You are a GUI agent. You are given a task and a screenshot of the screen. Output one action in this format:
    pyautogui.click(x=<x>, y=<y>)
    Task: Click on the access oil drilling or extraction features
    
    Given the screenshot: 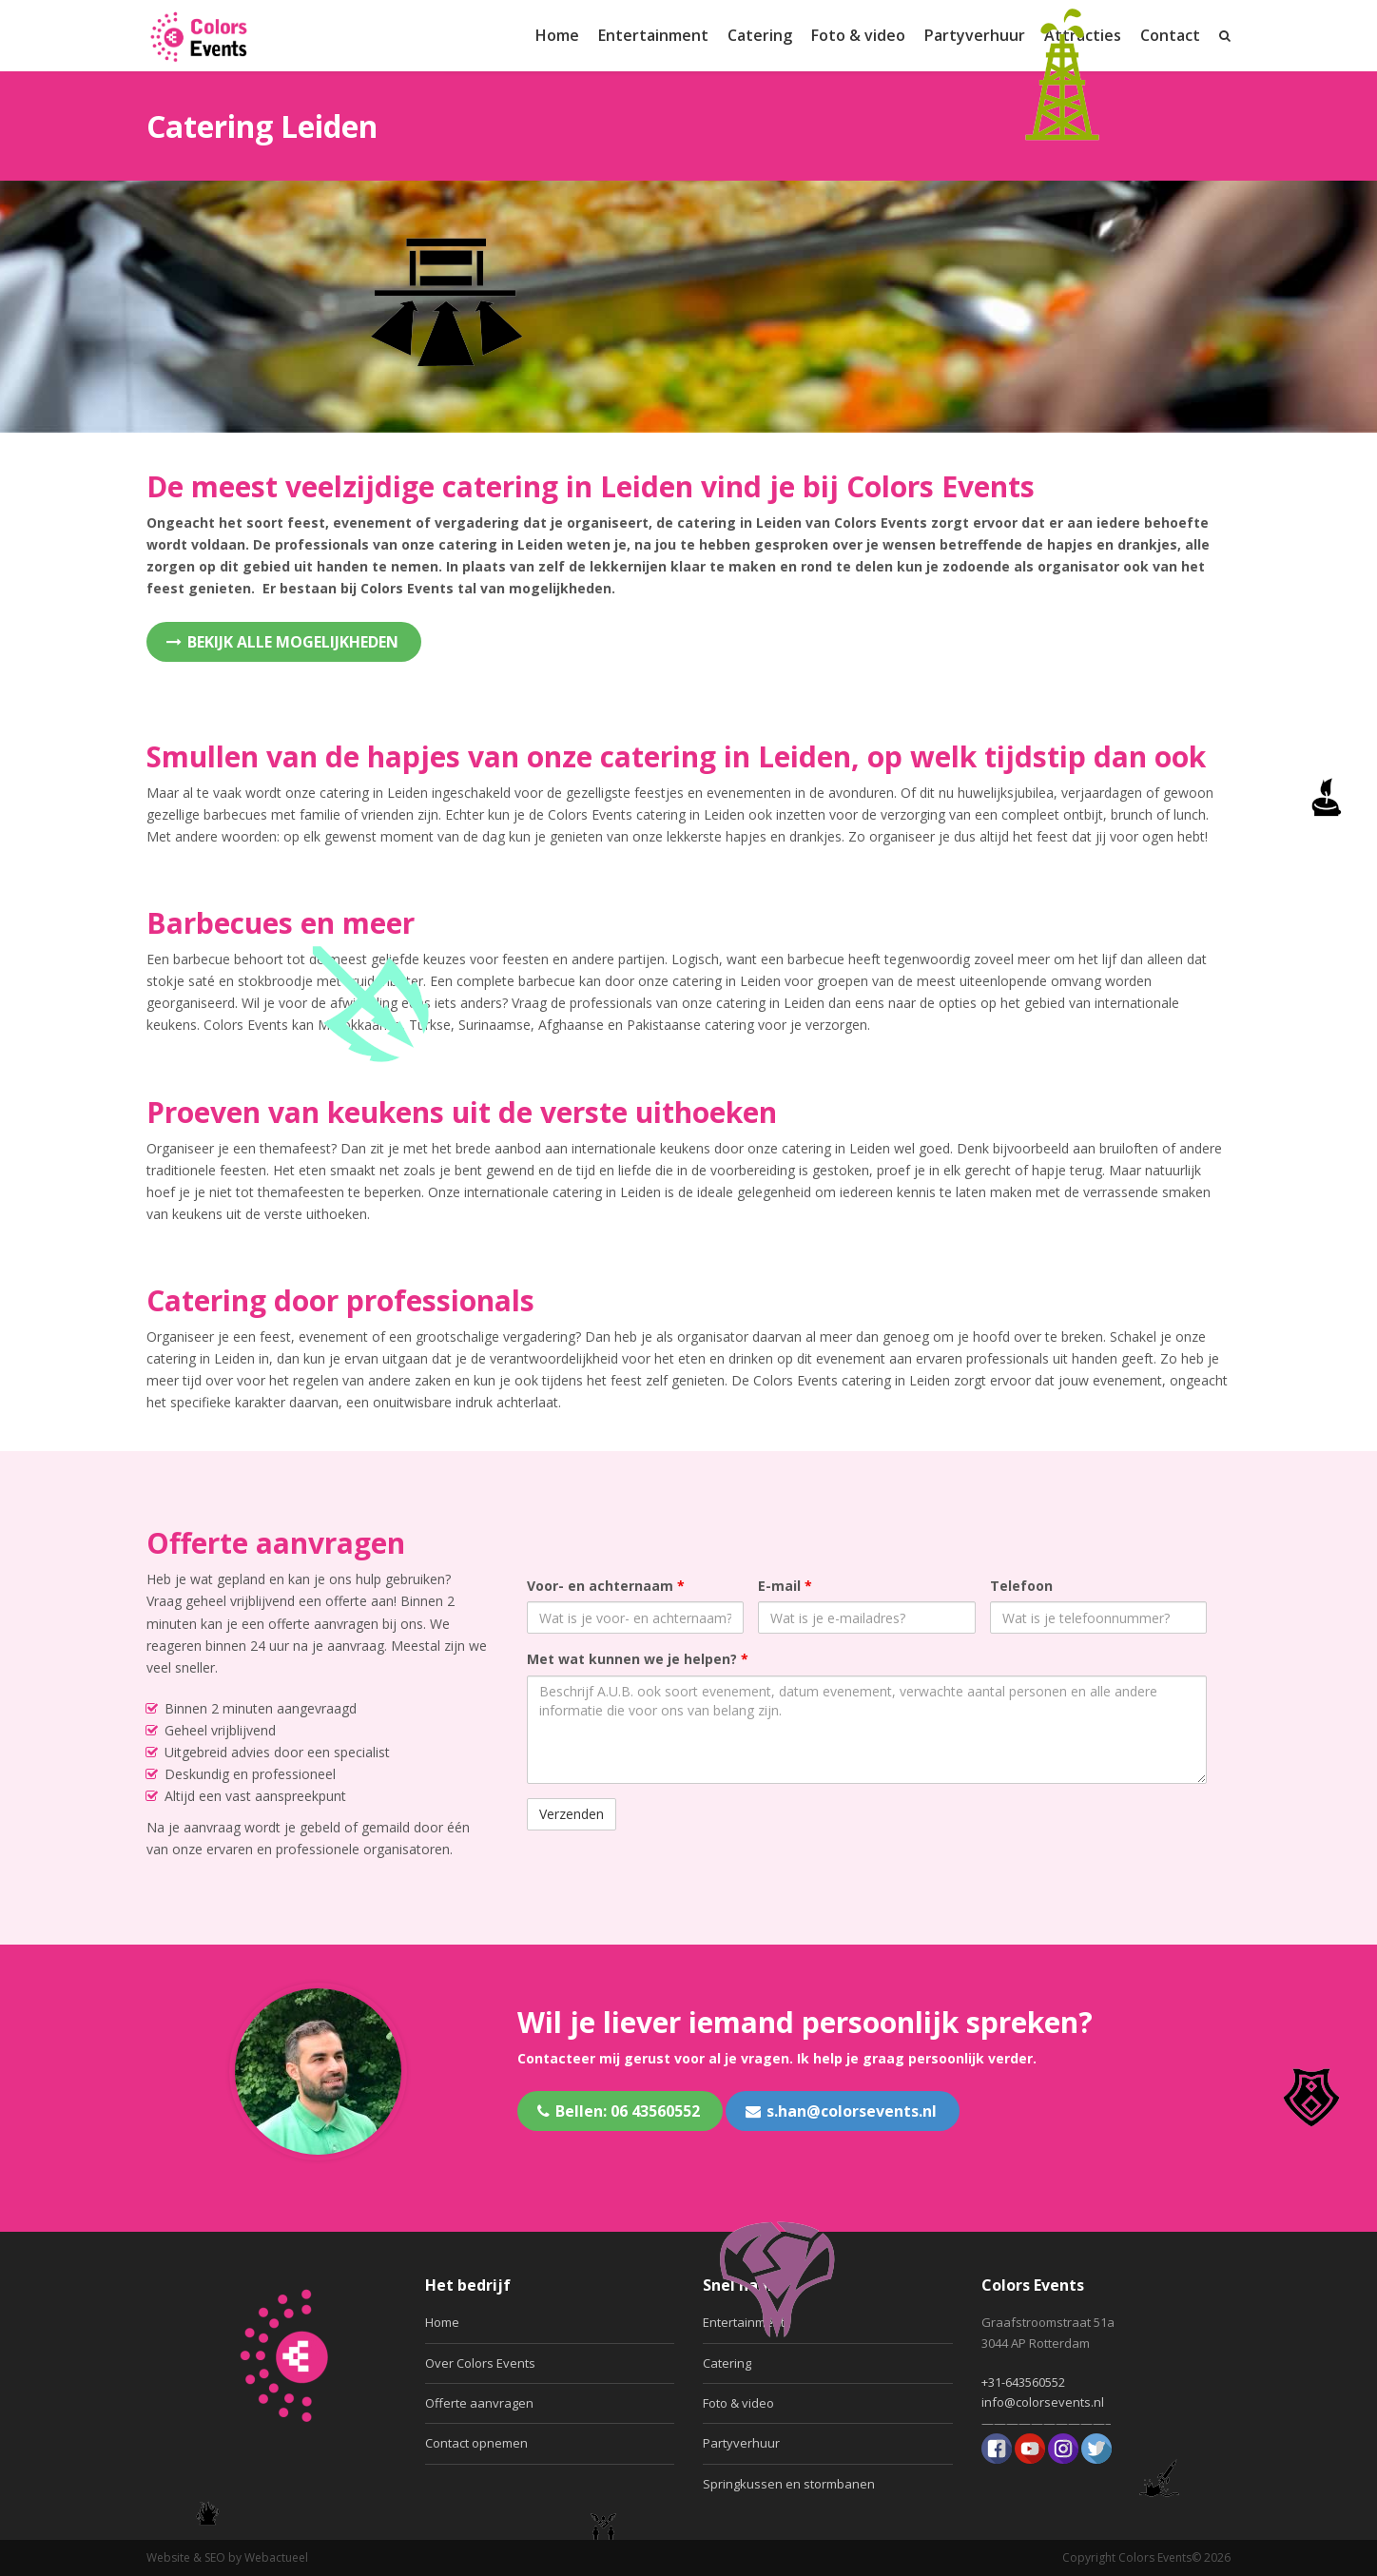 What is the action you would take?
    pyautogui.click(x=1062, y=77)
    